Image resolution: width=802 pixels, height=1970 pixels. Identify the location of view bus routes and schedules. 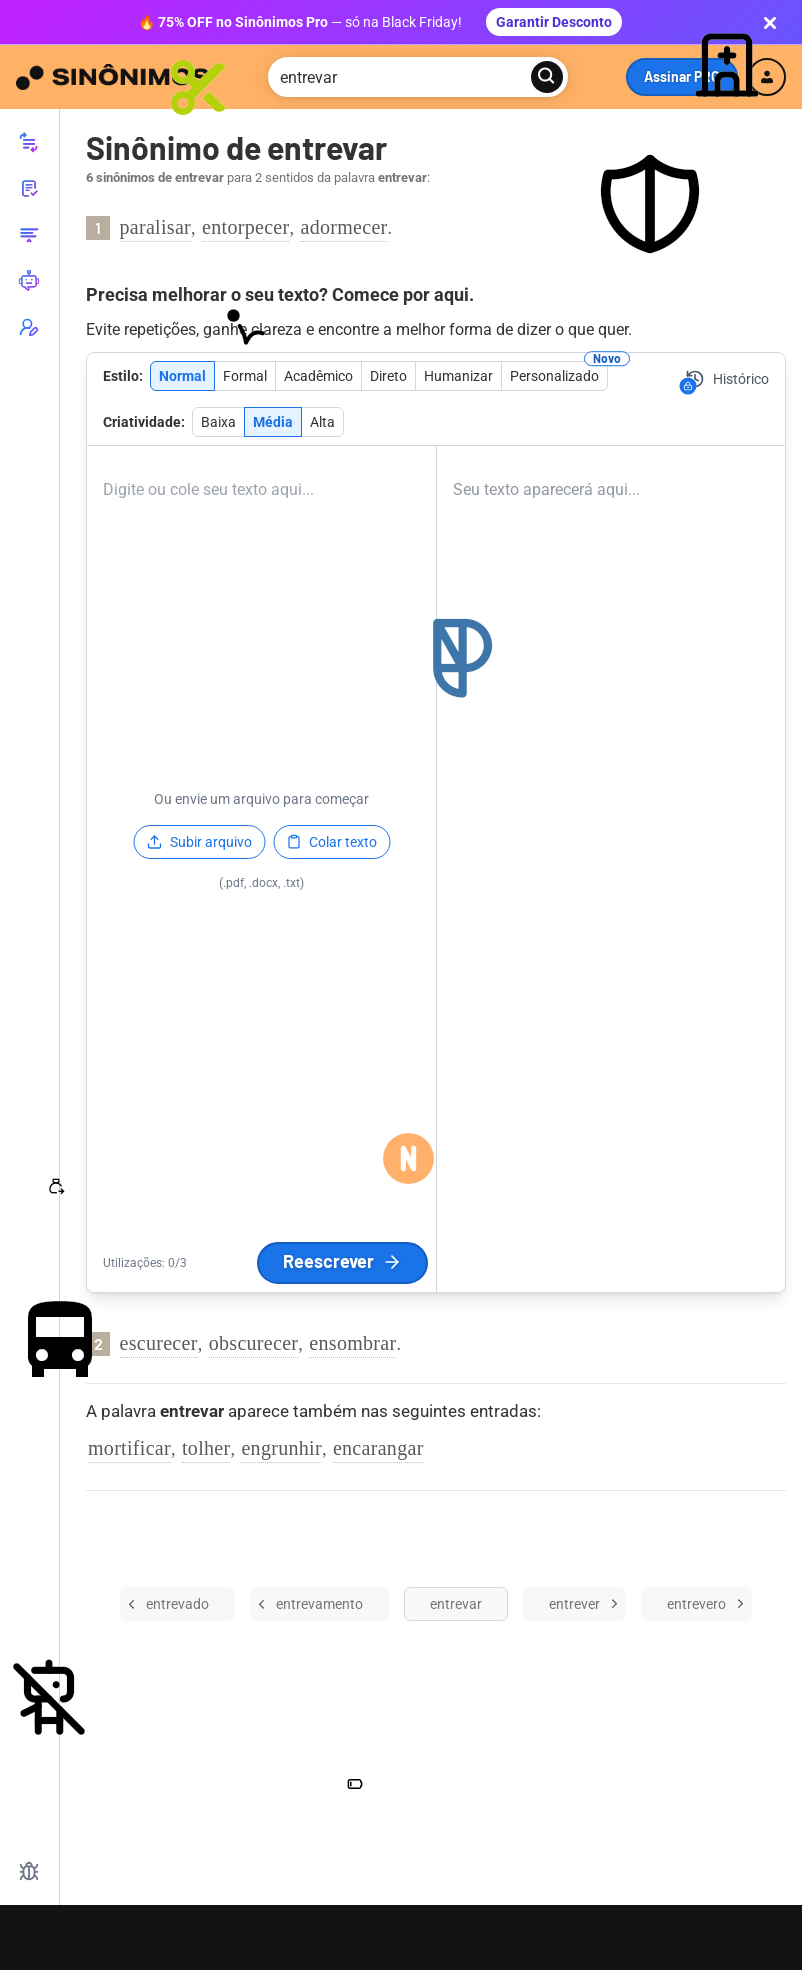
(60, 1341).